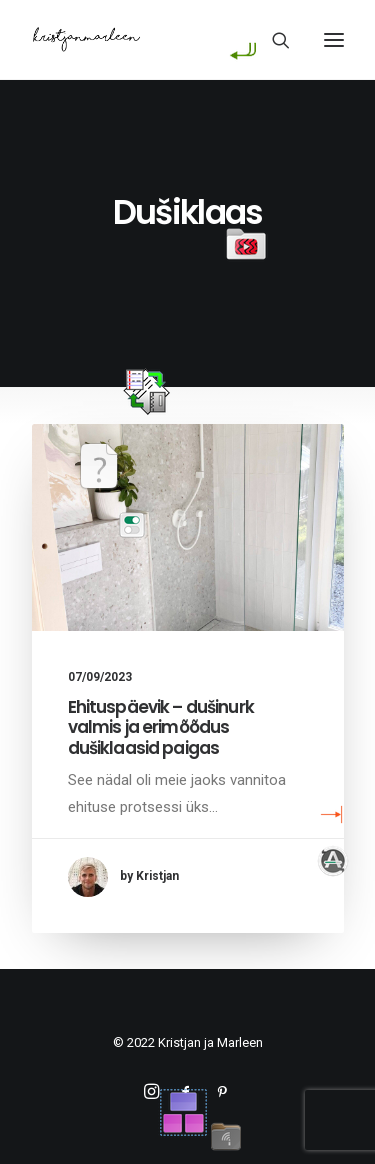  What do you see at coordinates (333, 861) in the screenshot?
I see `check for available software updates` at bounding box center [333, 861].